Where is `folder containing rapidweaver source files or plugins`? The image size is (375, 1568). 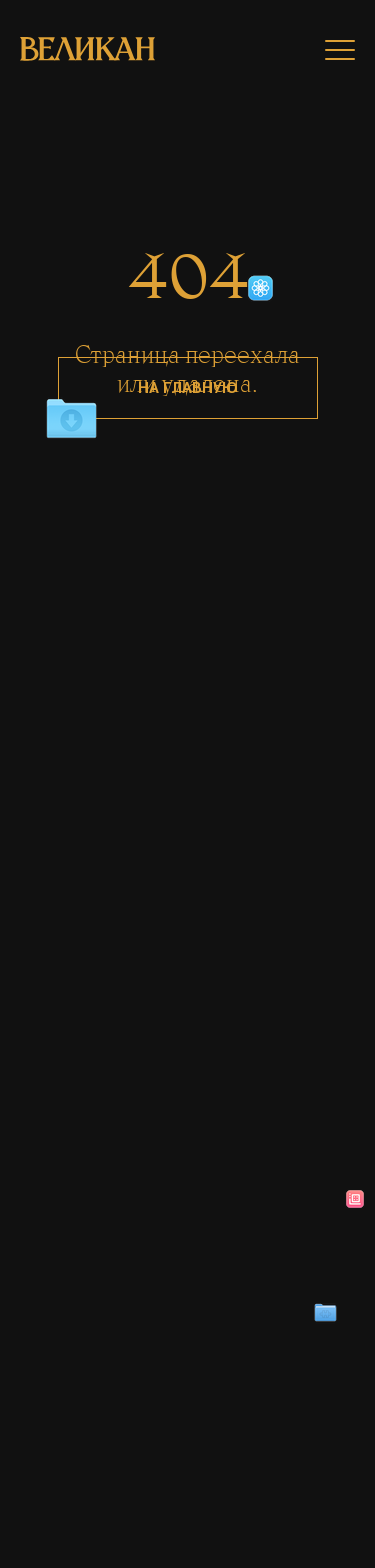
folder containing rapidweaver source files or plugins is located at coordinates (325, 1312).